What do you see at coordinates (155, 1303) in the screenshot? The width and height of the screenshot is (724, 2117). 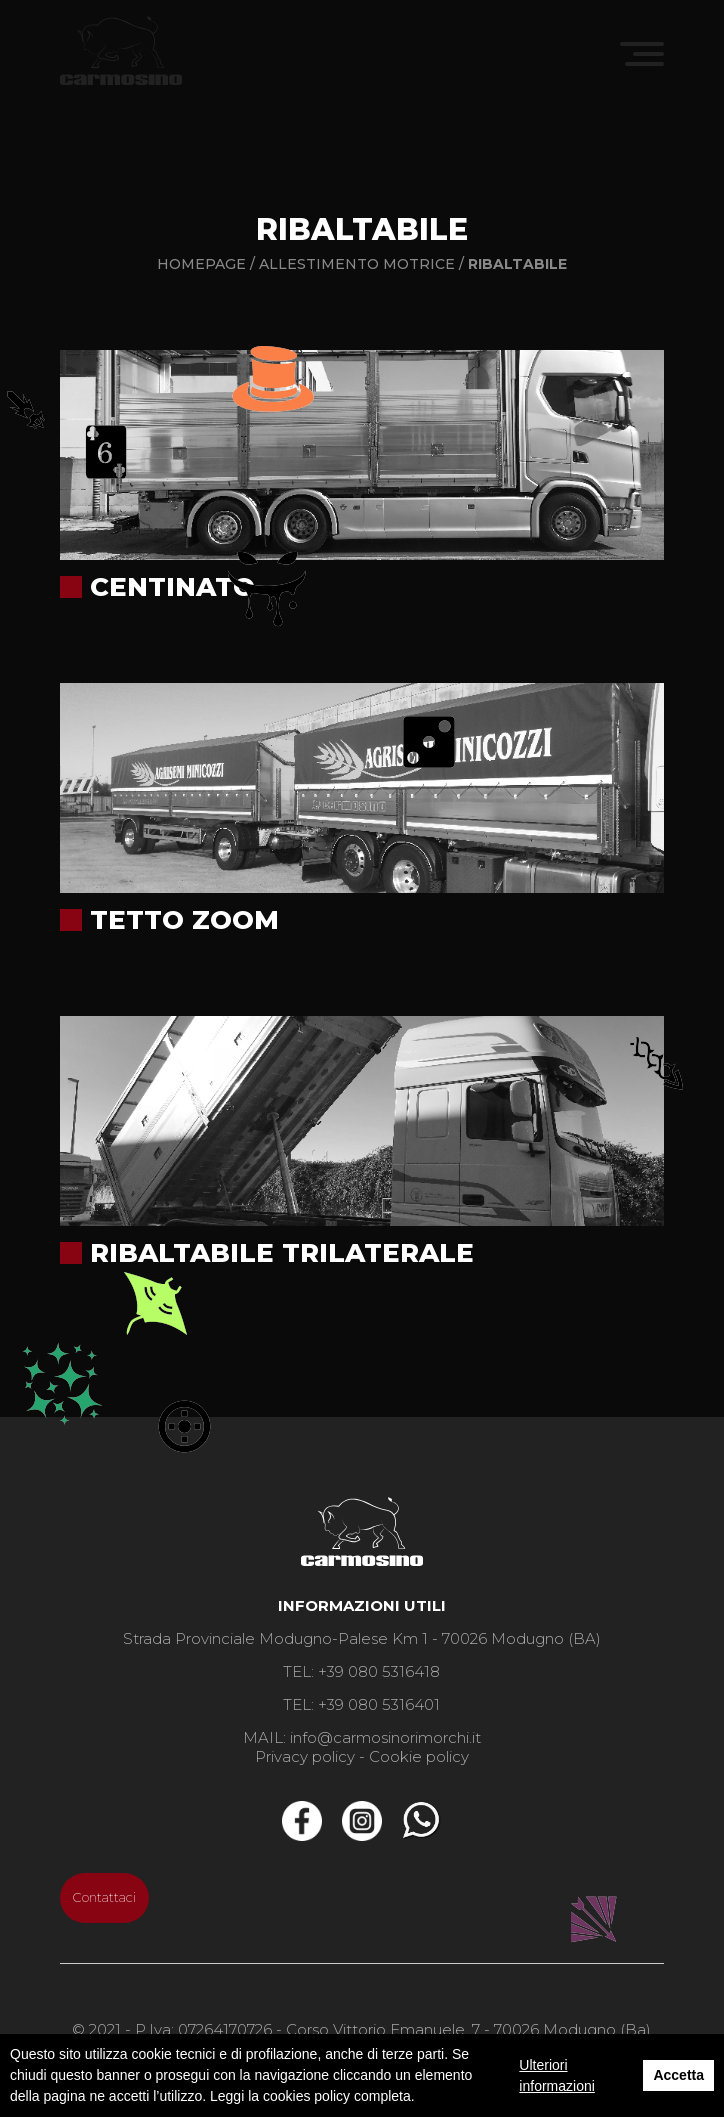 I see `indicates manta ray or marine life content` at bounding box center [155, 1303].